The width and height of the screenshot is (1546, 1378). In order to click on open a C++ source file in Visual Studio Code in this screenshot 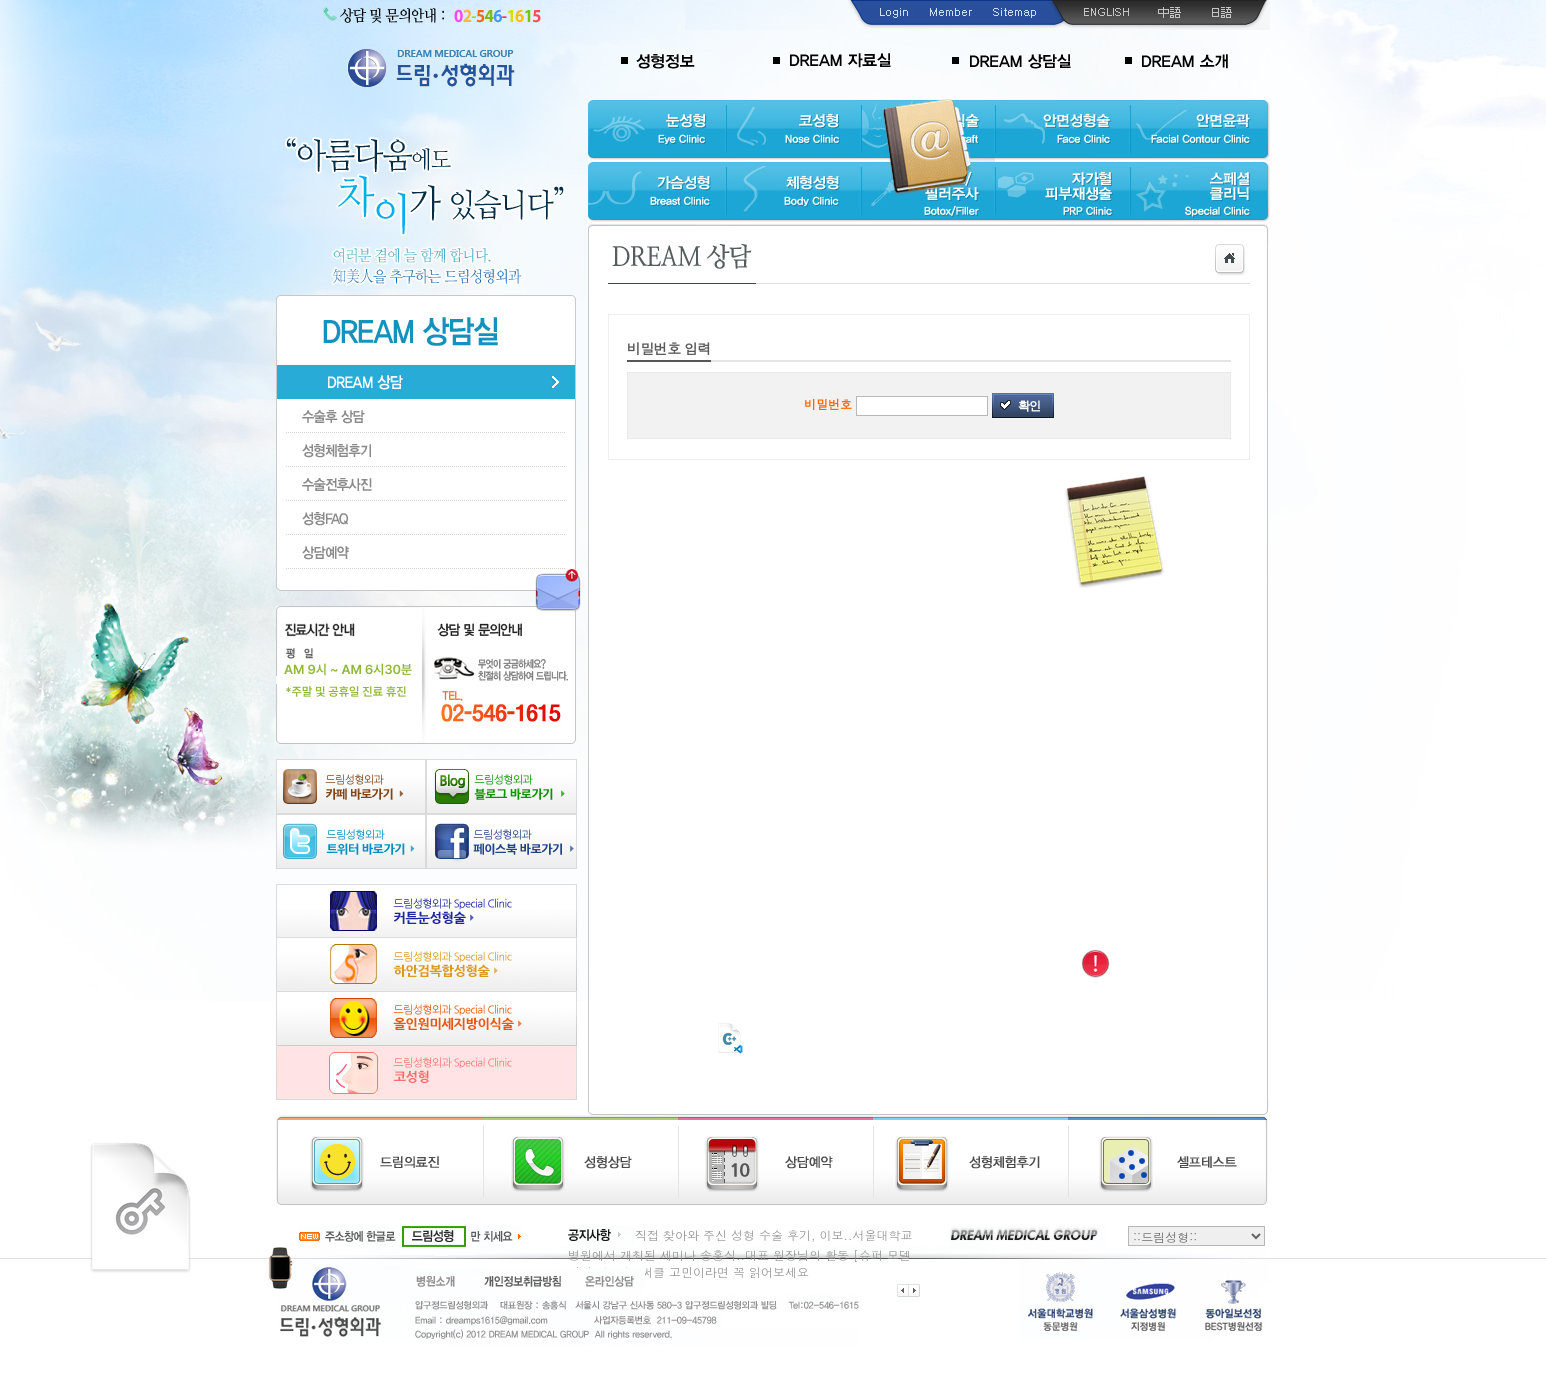, I will do `click(729, 1038)`.